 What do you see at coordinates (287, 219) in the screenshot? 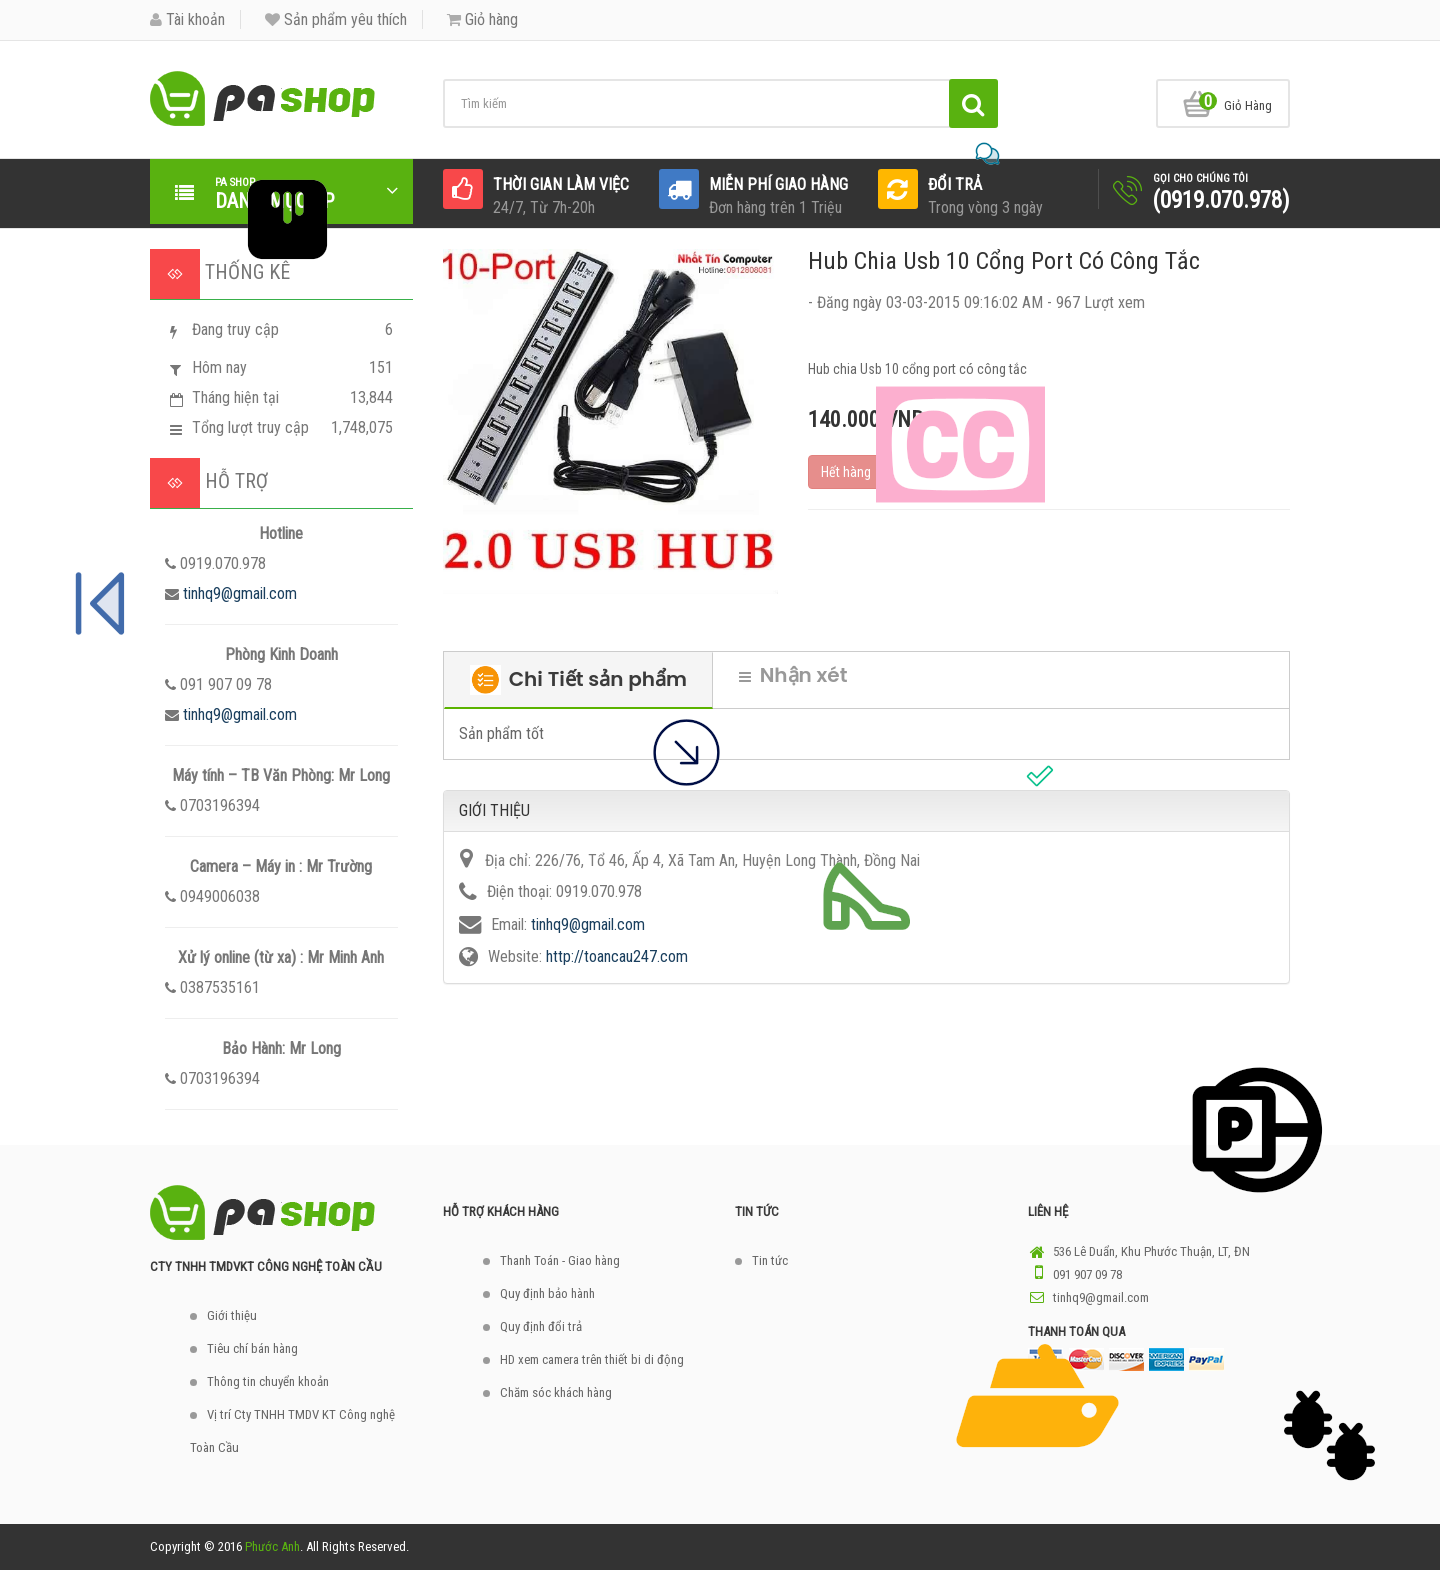
I see `align content to top center of container` at bounding box center [287, 219].